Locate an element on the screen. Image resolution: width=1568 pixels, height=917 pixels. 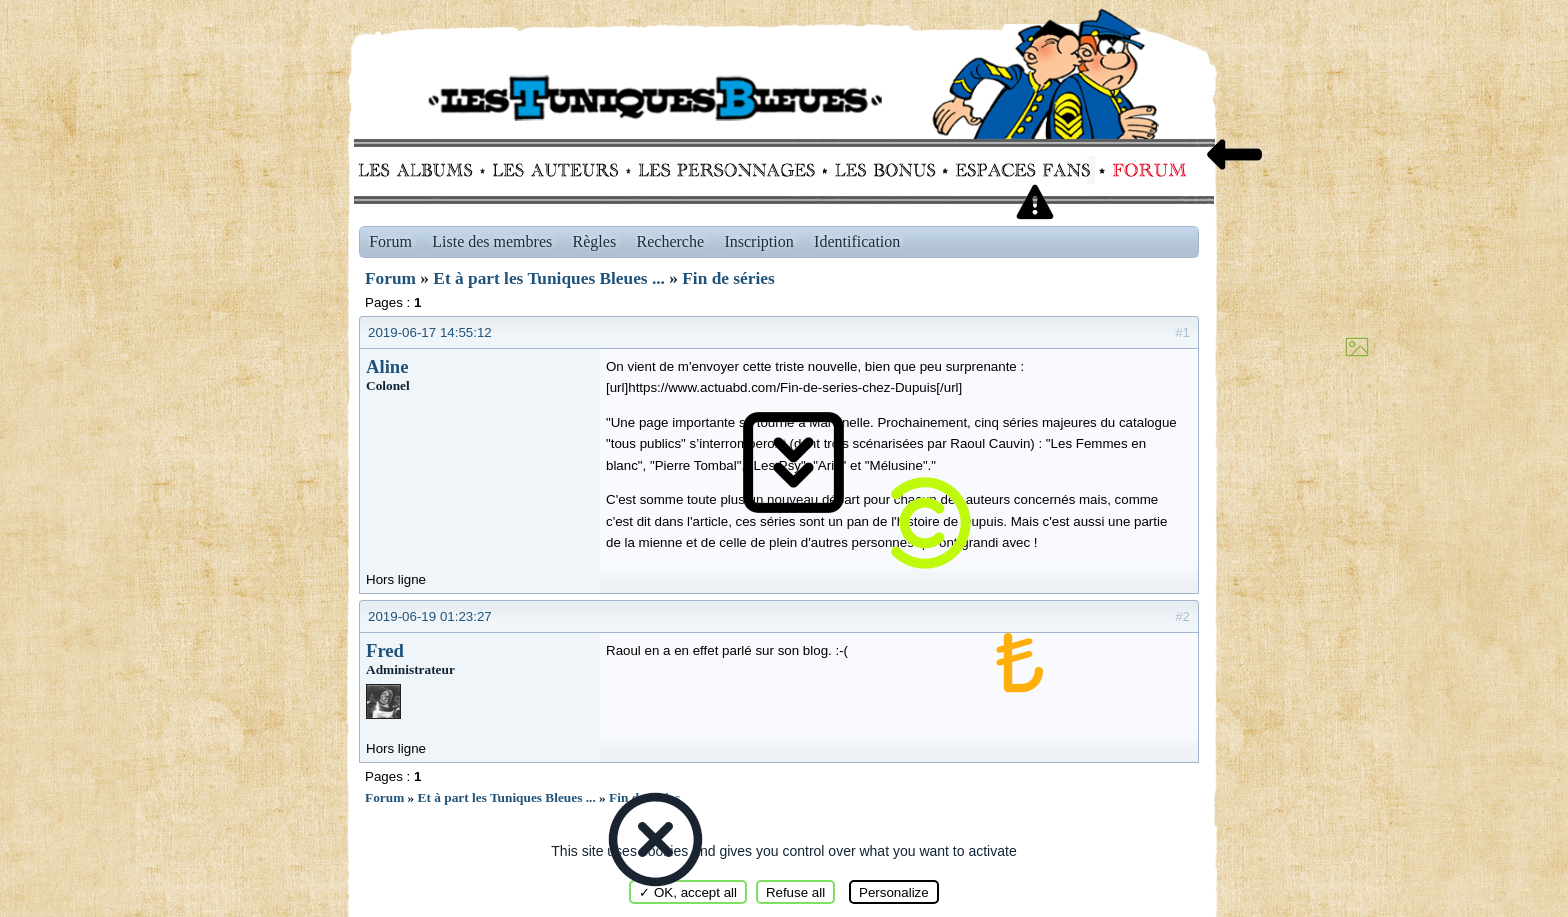
close or dismiss a dialog is located at coordinates (655, 839).